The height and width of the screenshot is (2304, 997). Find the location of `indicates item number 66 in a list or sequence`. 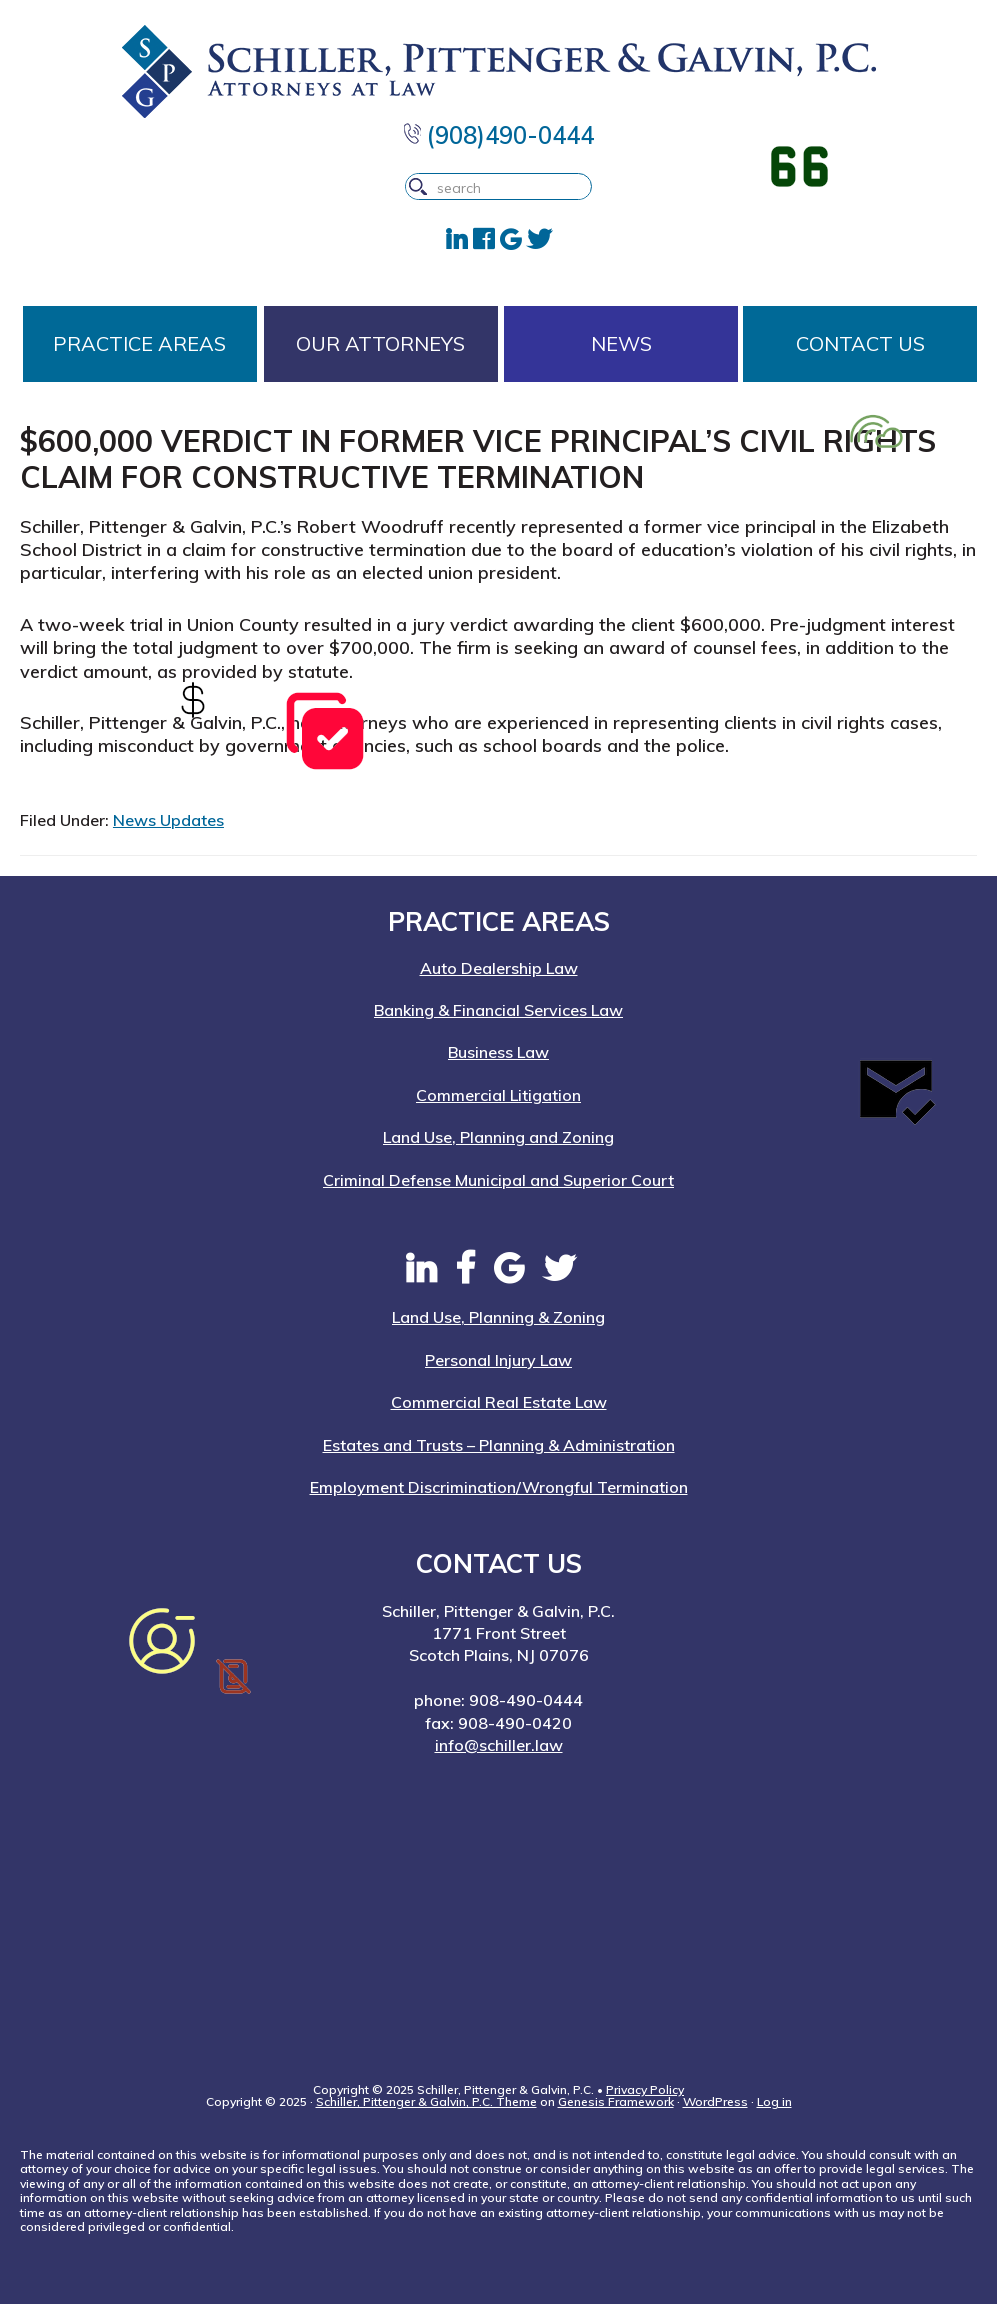

indicates item number 66 in a list or sequence is located at coordinates (799, 166).